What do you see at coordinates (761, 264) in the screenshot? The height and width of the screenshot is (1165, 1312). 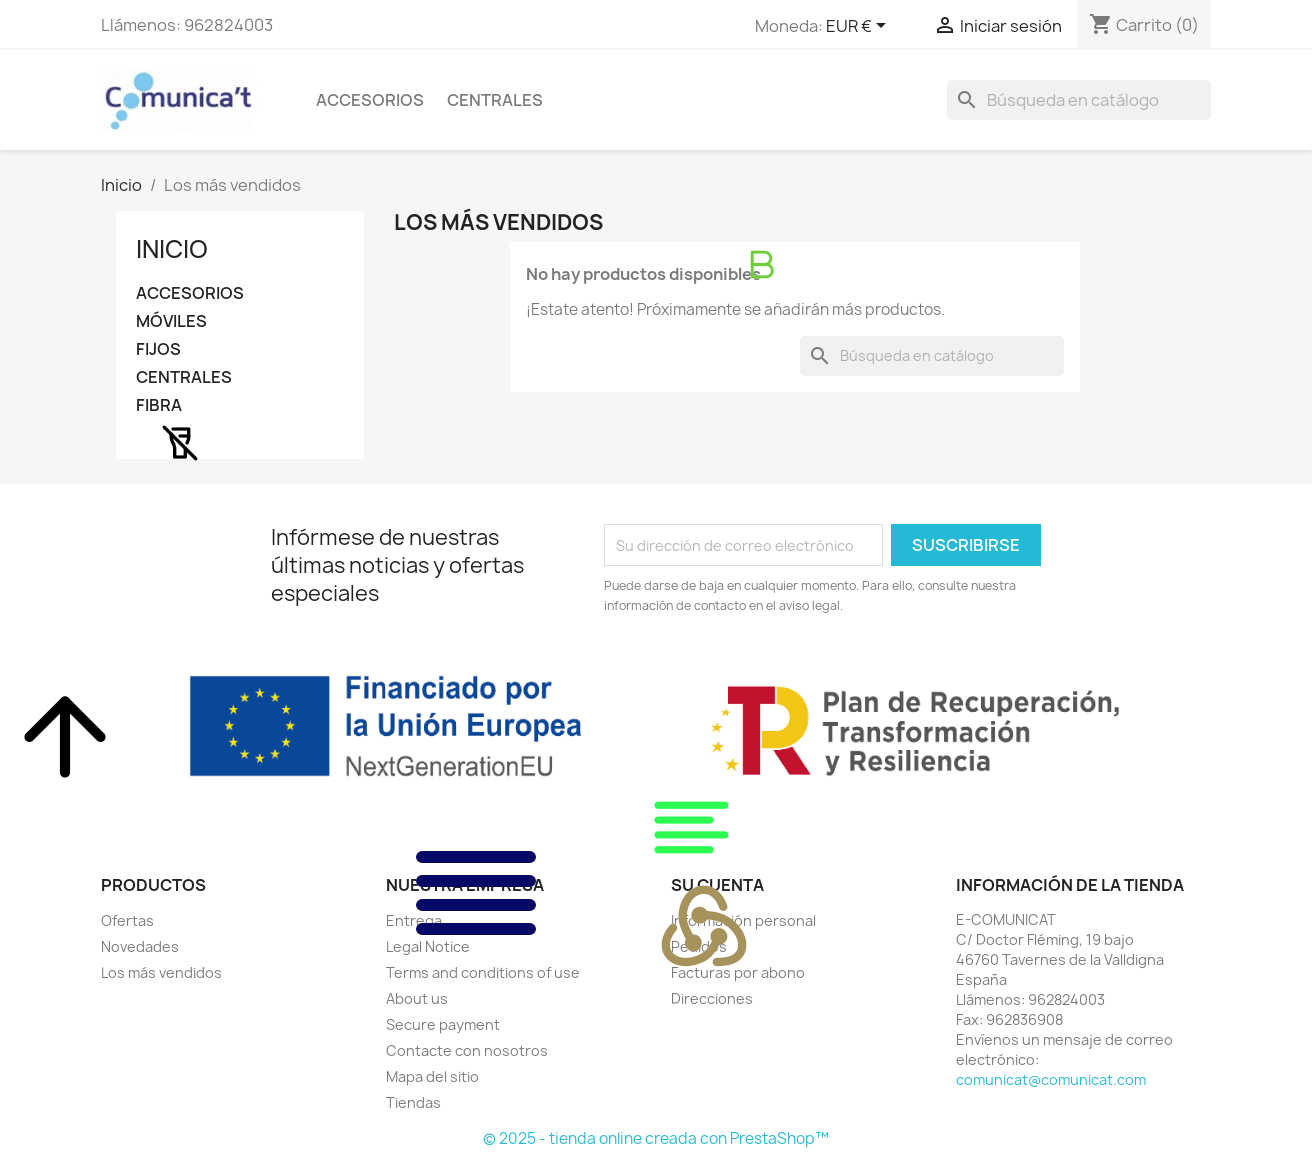 I see `apply bold formatting to selected text` at bounding box center [761, 264].